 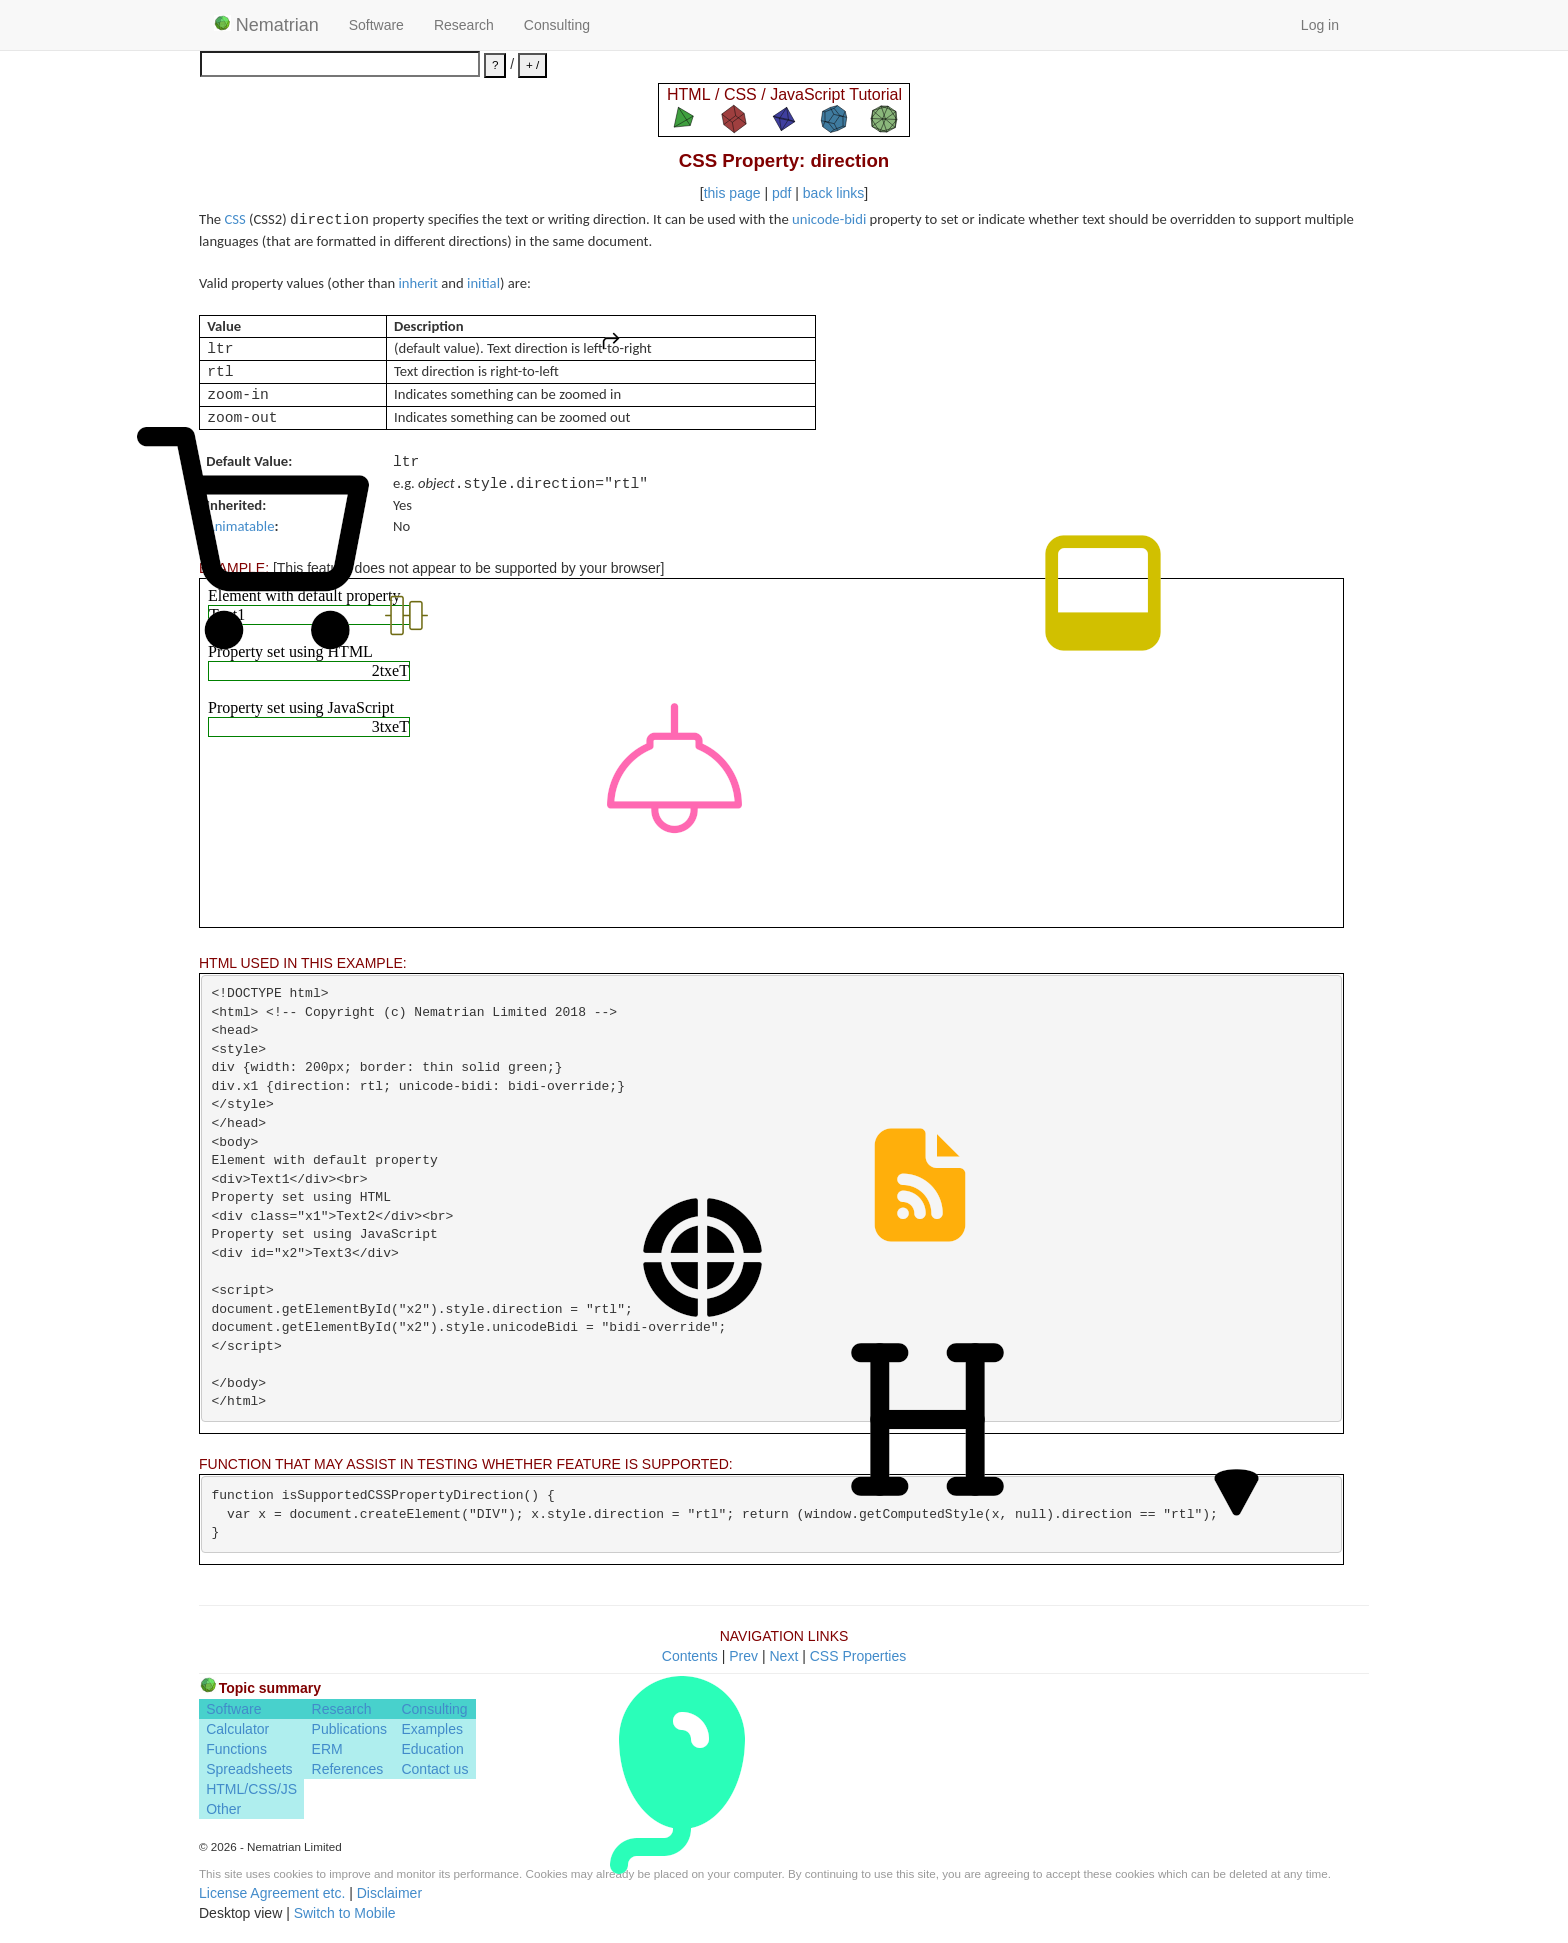 What do you see at coordinates (611, 341) in the screenshot?
I see `share or forward content` at bounding box center [611, 341].